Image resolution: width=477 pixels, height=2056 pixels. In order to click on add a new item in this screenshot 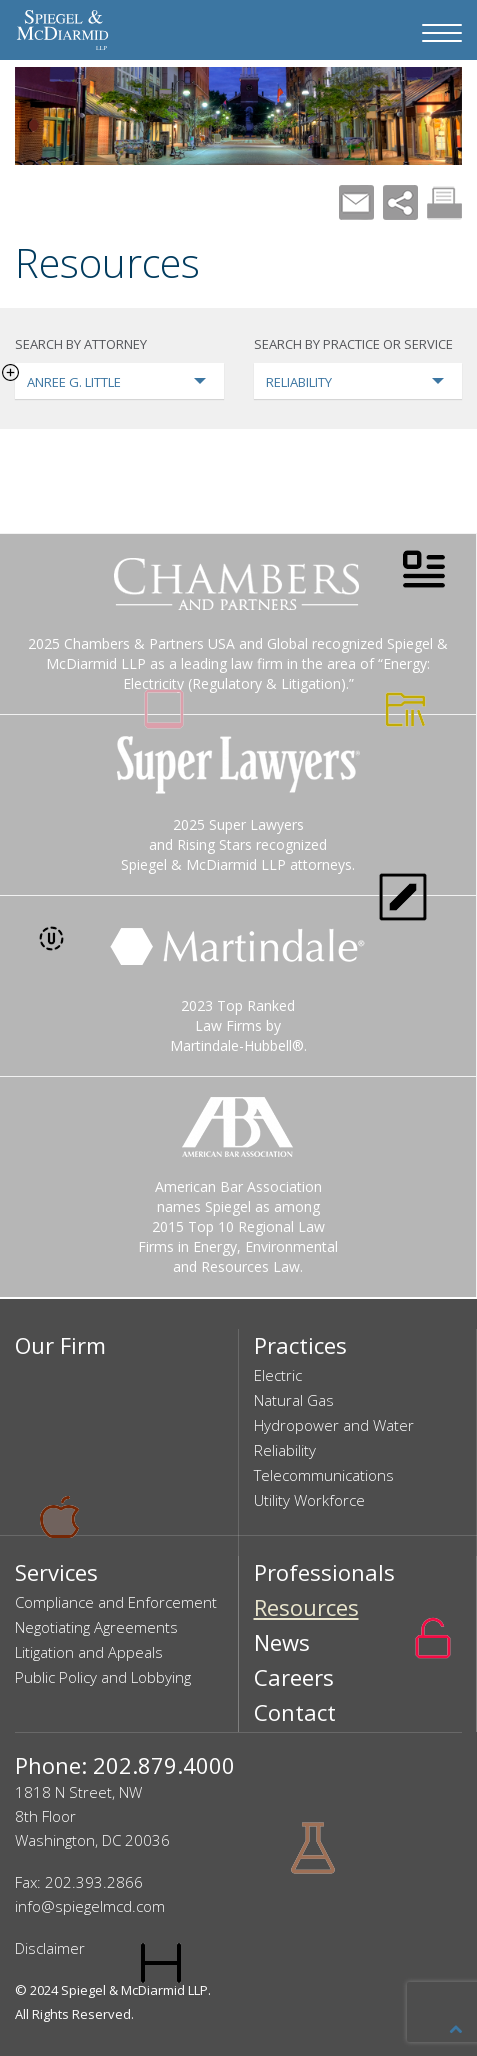, I will do `click(10, 372)`.